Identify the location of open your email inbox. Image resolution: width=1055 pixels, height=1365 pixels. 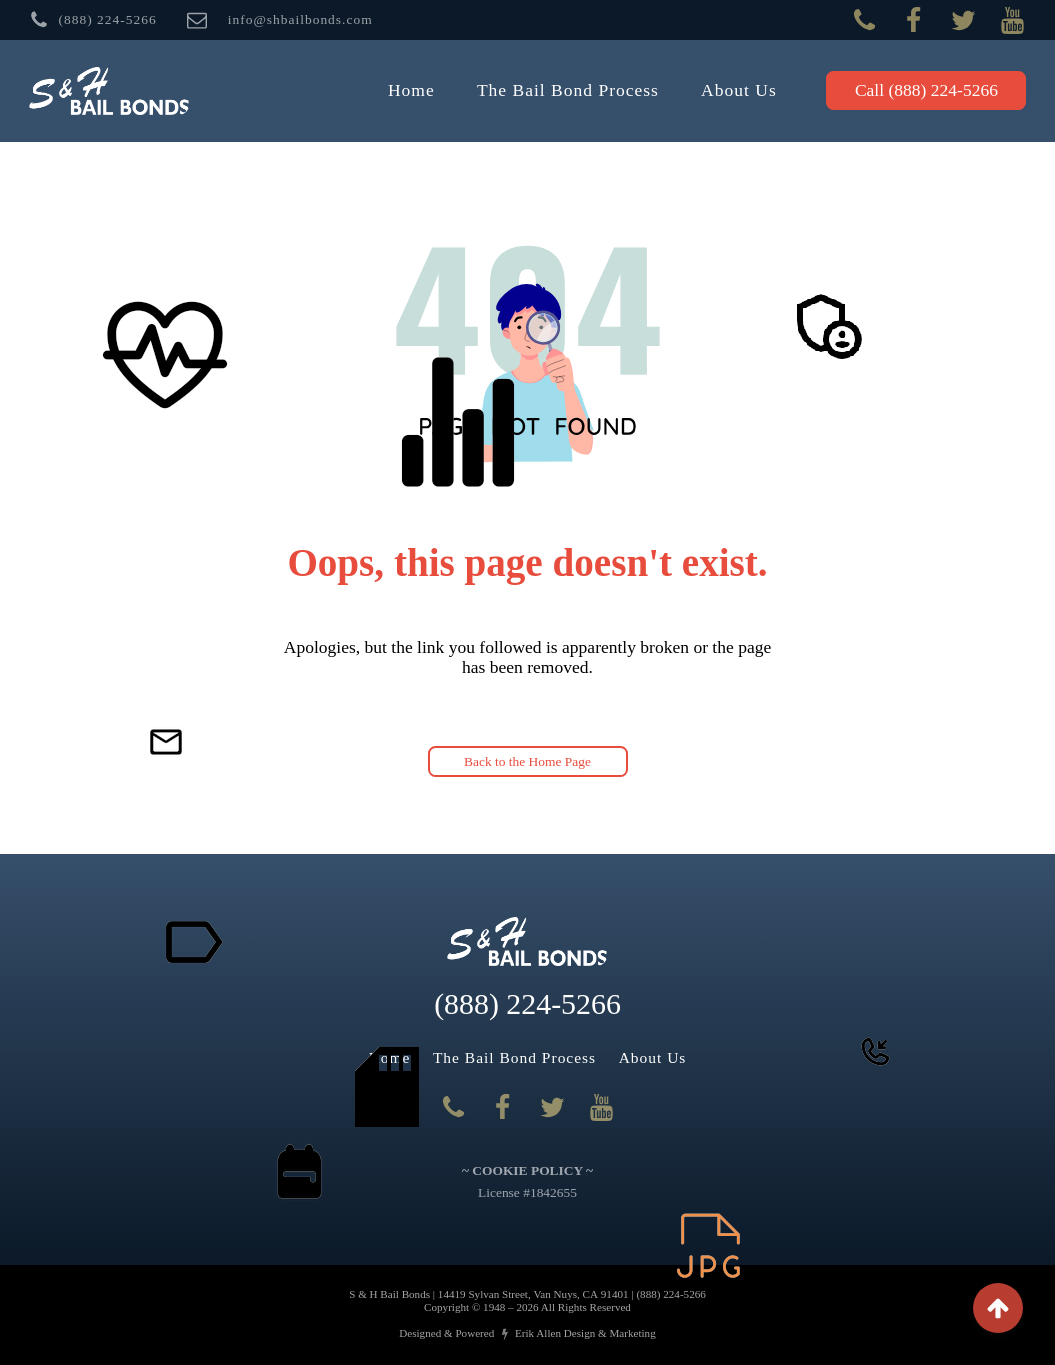
(166, 742).